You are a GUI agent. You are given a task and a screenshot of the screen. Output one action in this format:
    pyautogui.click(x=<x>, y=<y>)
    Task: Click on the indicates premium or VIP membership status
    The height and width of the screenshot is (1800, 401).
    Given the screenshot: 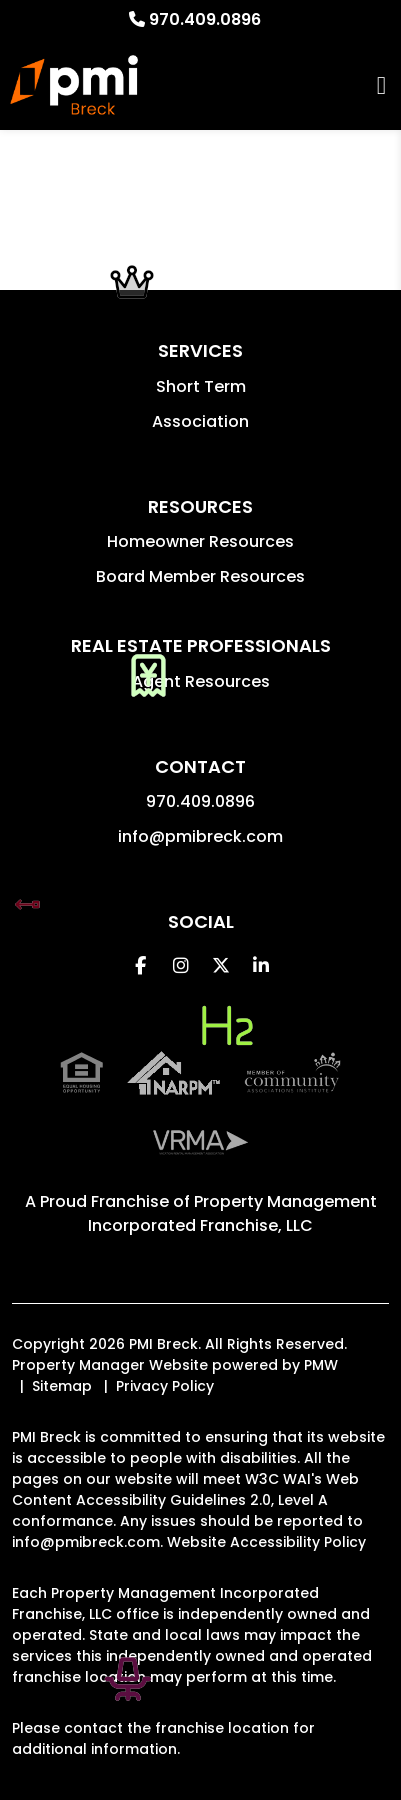 What is the action you would take?
    pyautogui.click(x=132, y=284)
    